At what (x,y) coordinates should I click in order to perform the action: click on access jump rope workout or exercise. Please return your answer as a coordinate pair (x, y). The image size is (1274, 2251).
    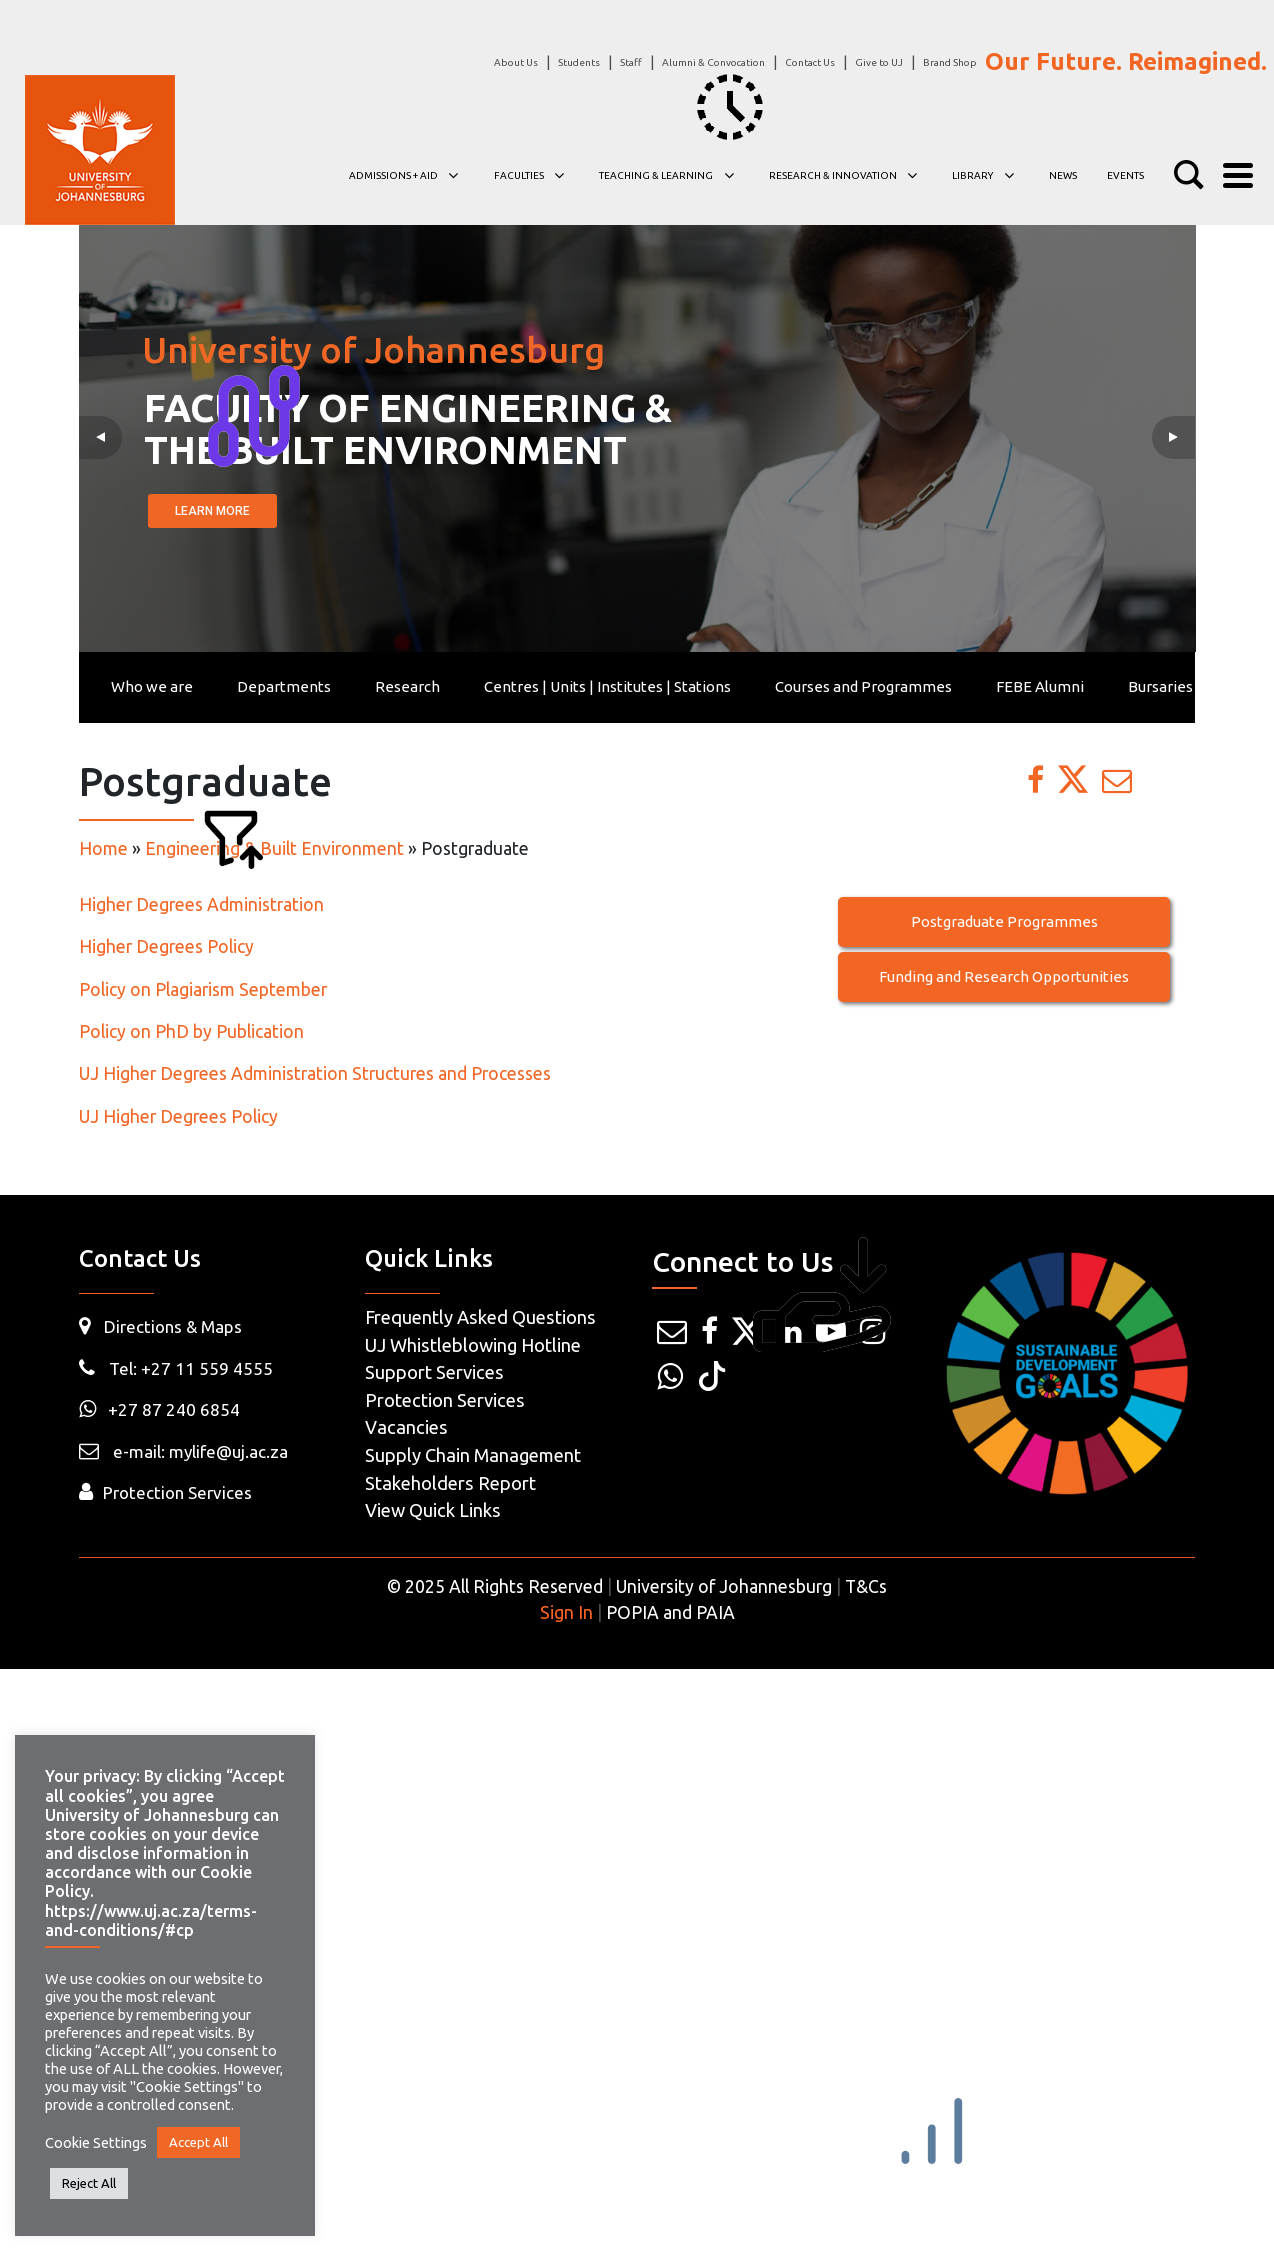
    Looking at the image, I should click on (254, 416).